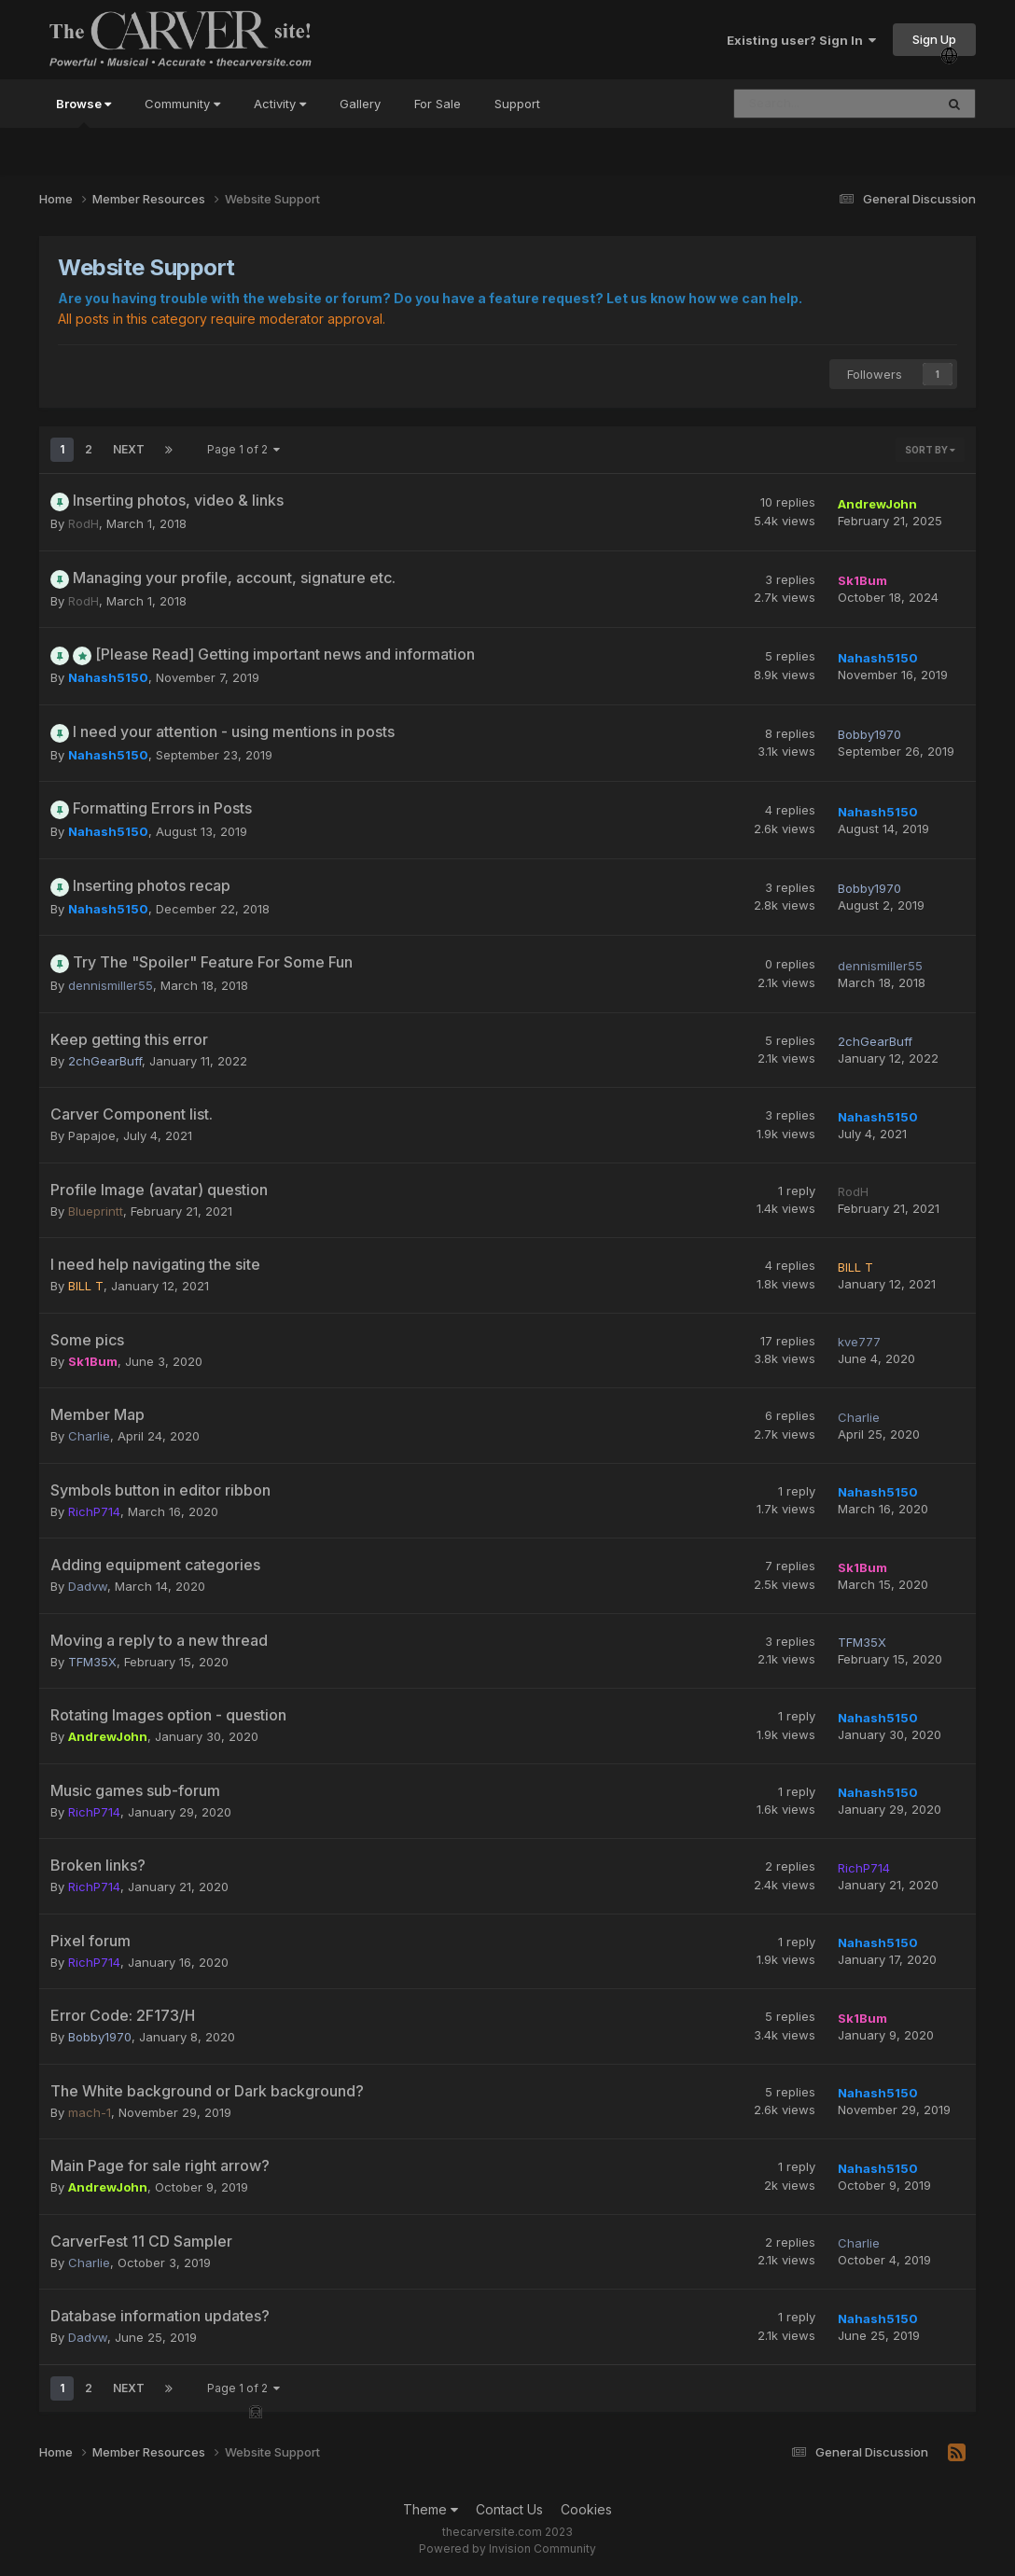  Describe the element at coordinates (256, 2412) in the screenshot. I see `view subway or metro transit options` at that location.